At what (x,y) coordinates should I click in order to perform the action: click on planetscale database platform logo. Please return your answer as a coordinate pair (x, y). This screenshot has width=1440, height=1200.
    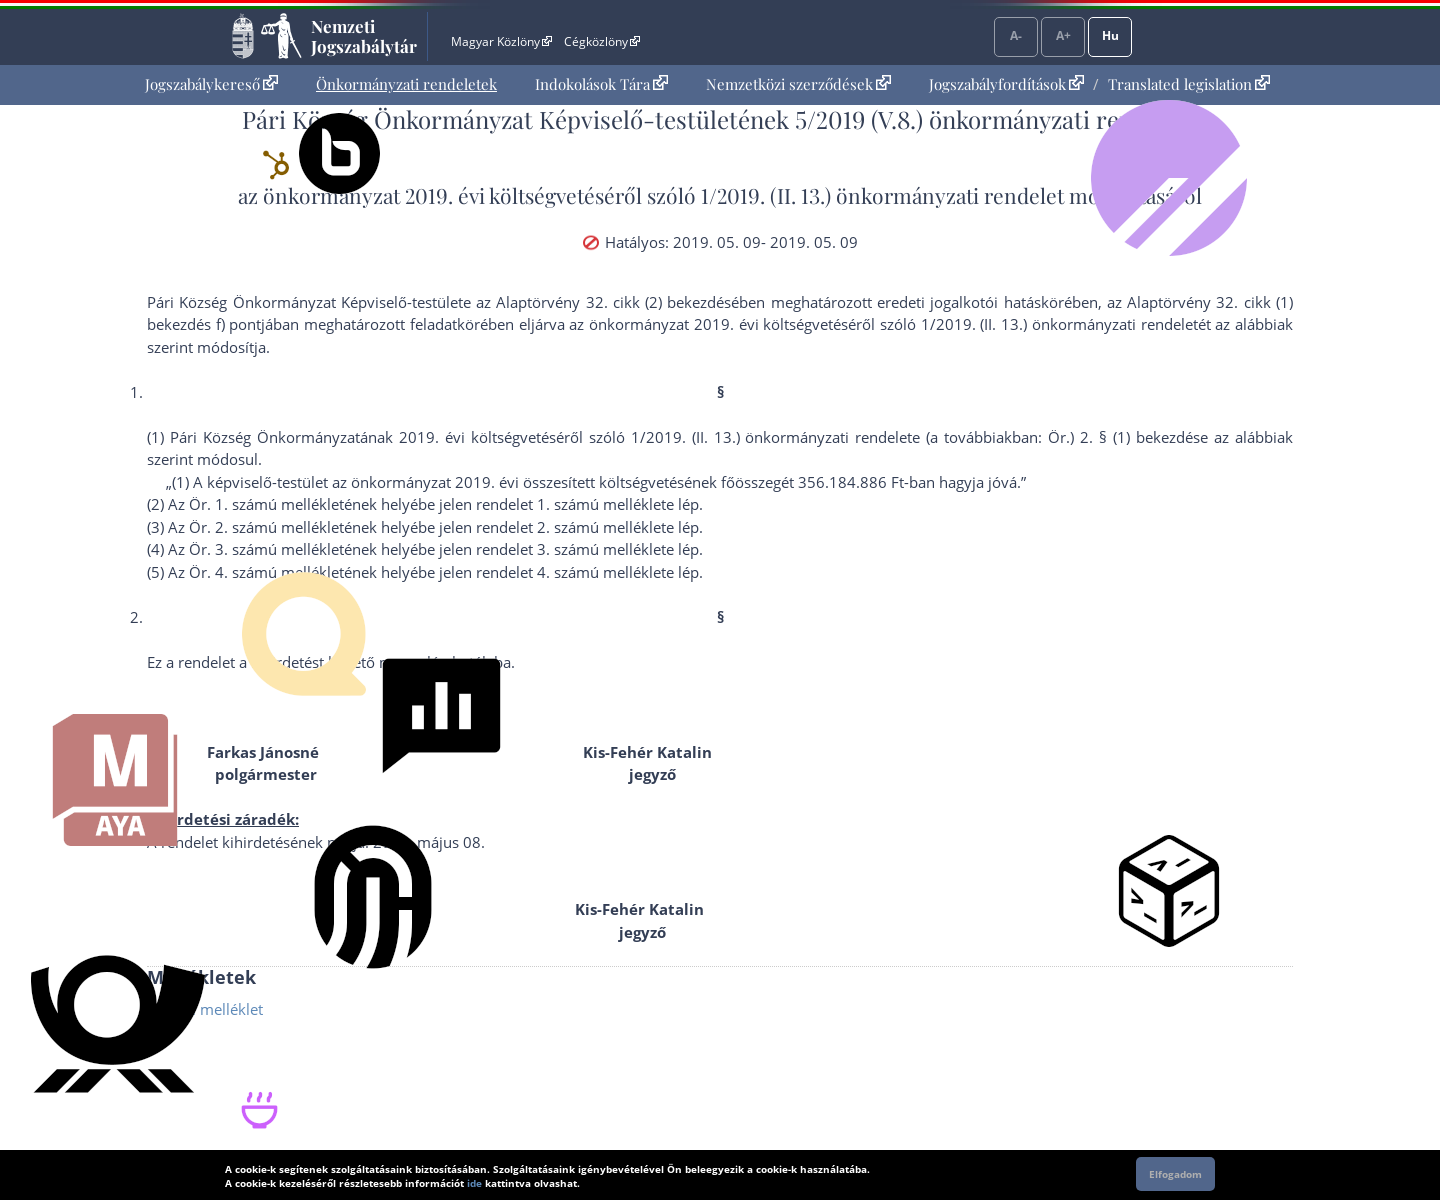
    Looking at the image, I should click on (1169, 178).